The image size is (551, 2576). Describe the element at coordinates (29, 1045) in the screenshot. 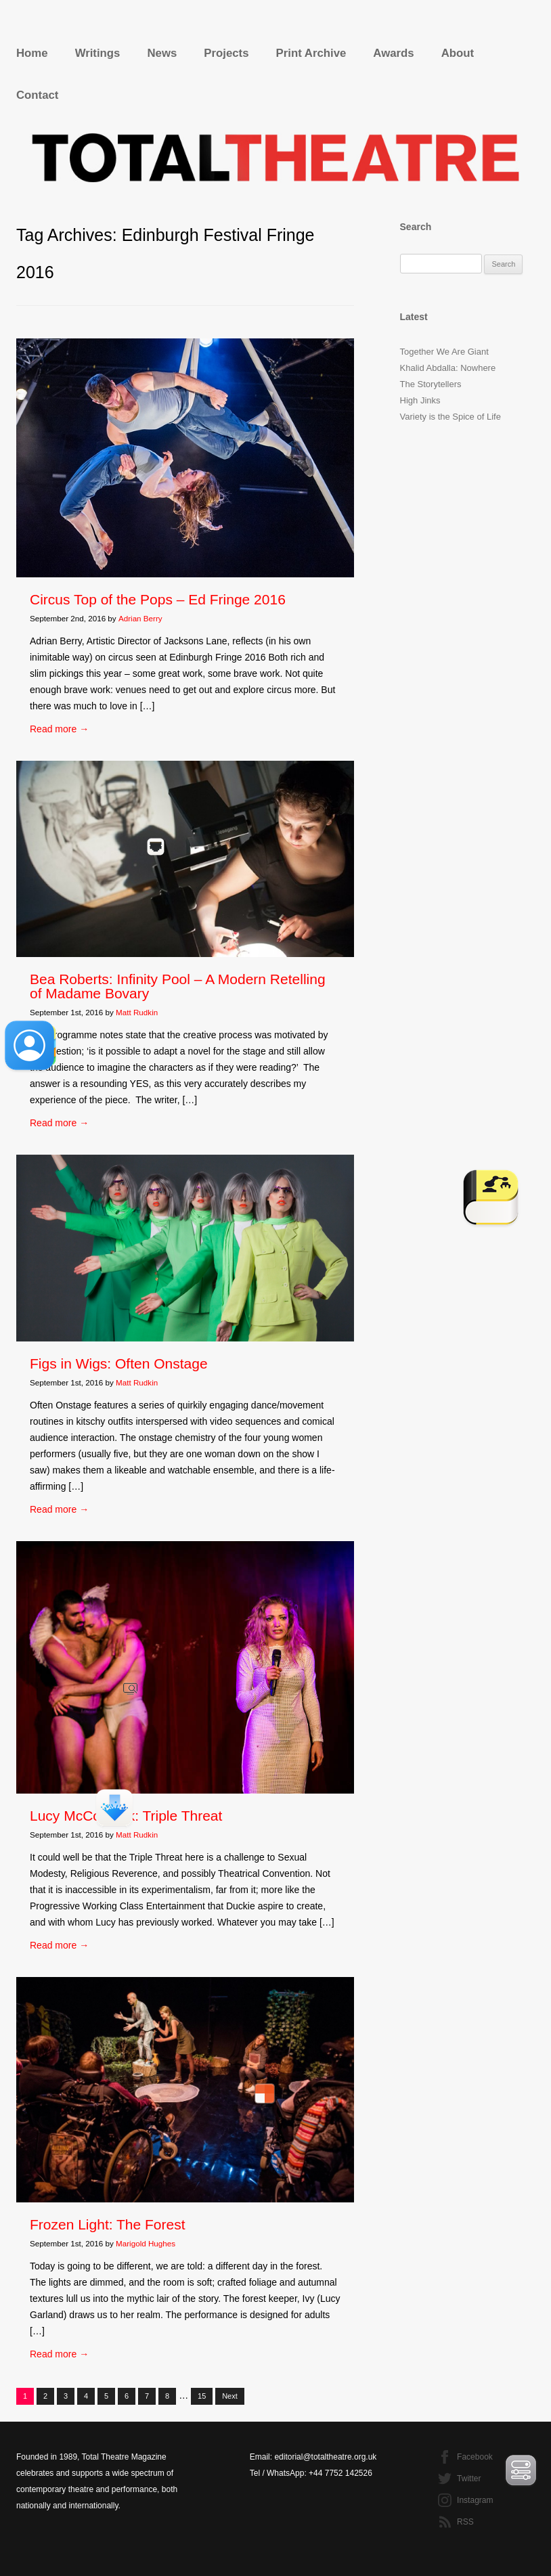

I see `open the communicator app` at that location.